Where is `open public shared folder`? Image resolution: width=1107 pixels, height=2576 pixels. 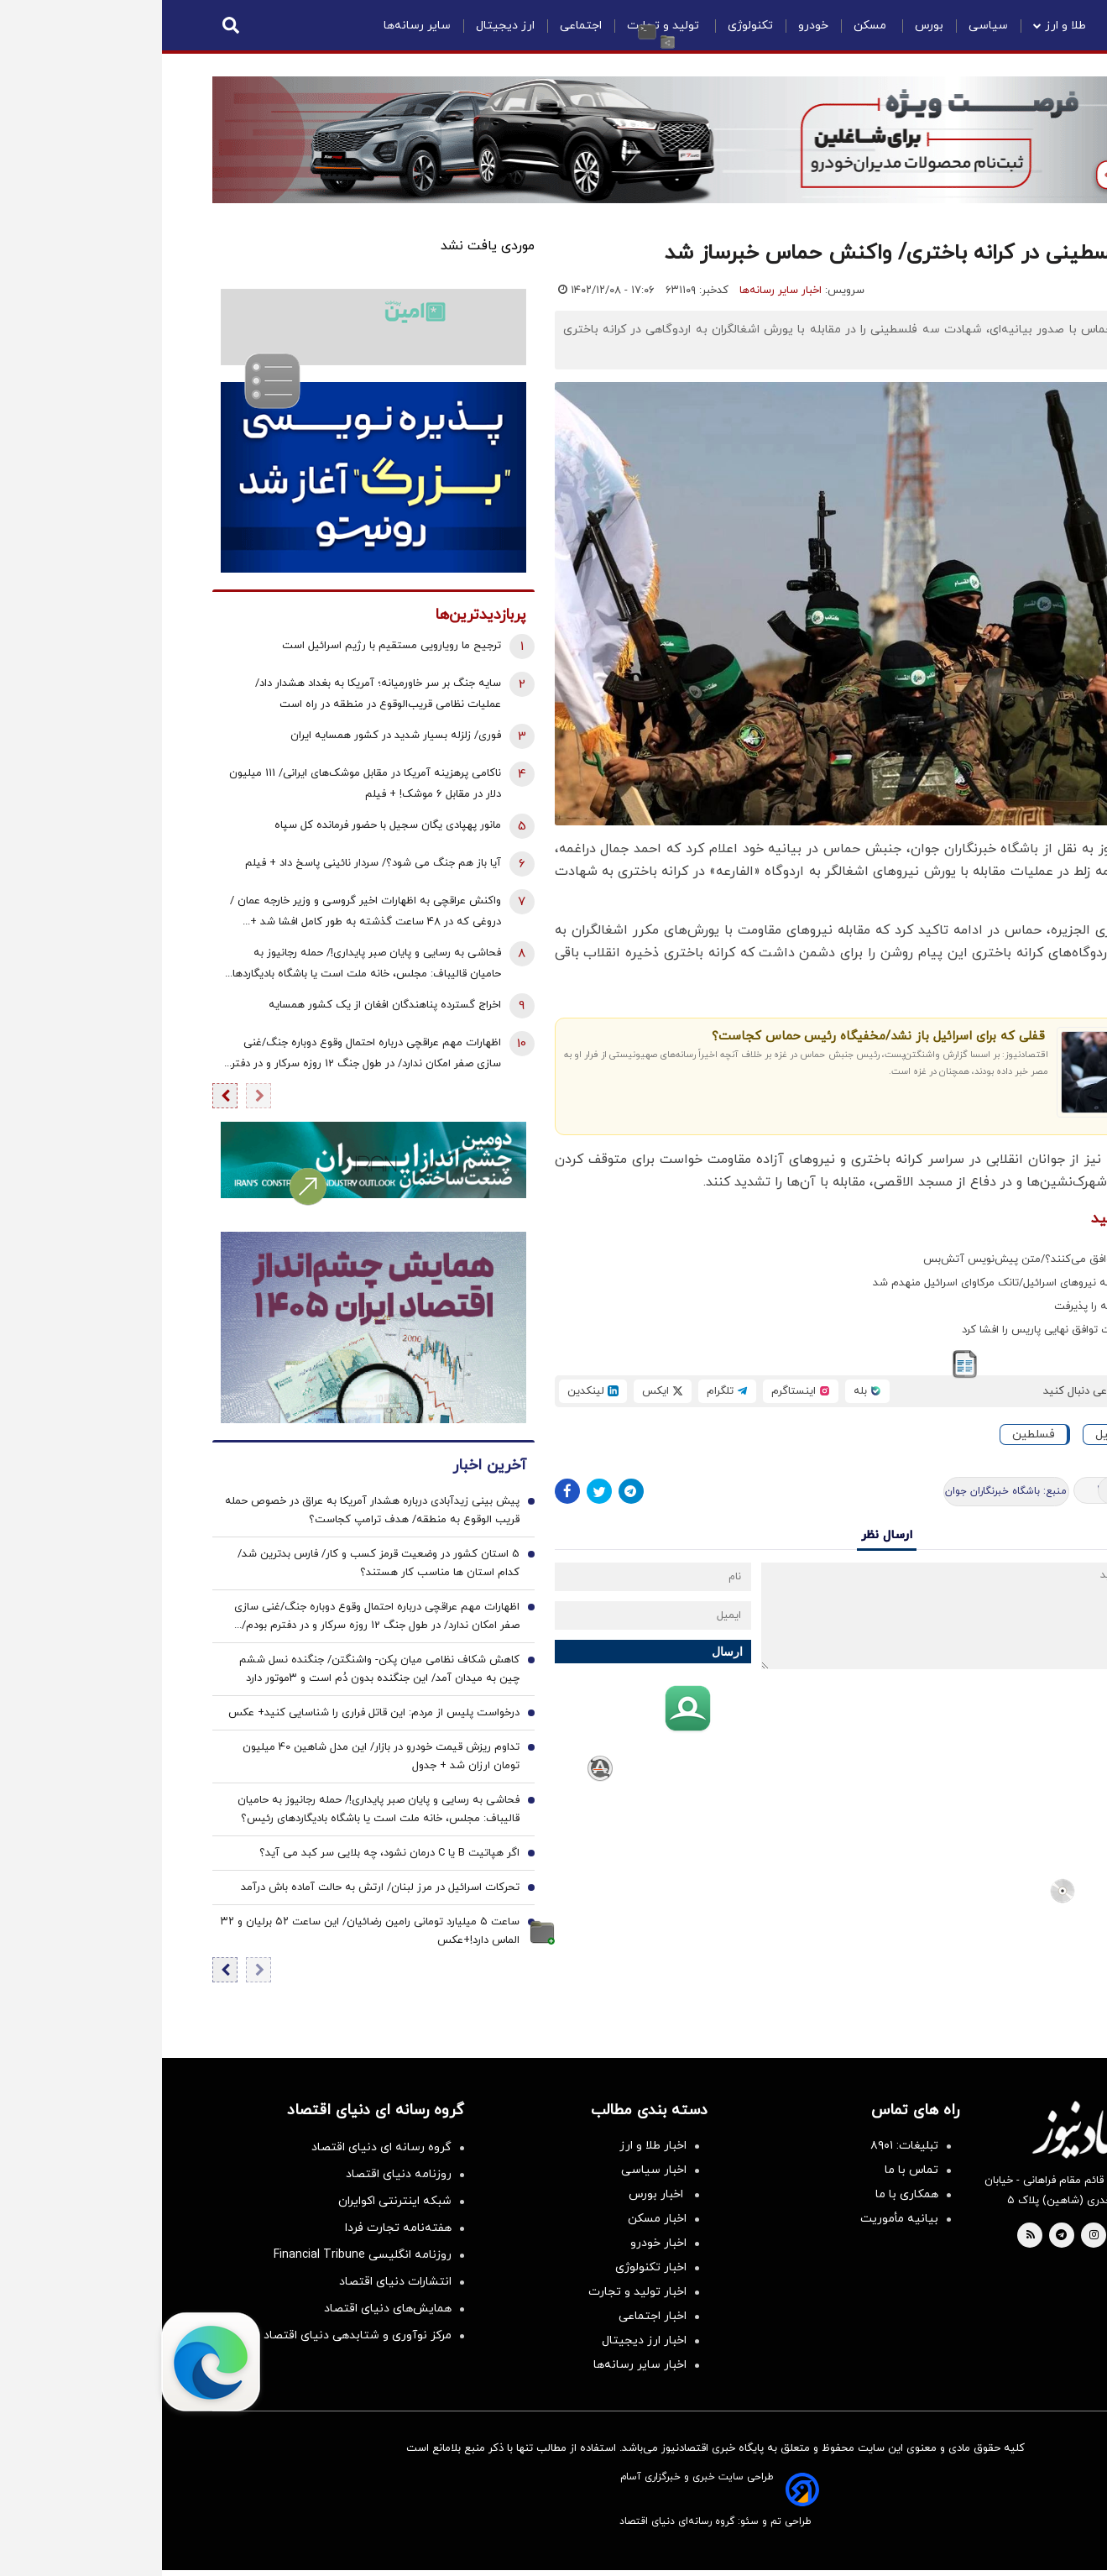 open public shared folder is located at coordinates (667, 41).